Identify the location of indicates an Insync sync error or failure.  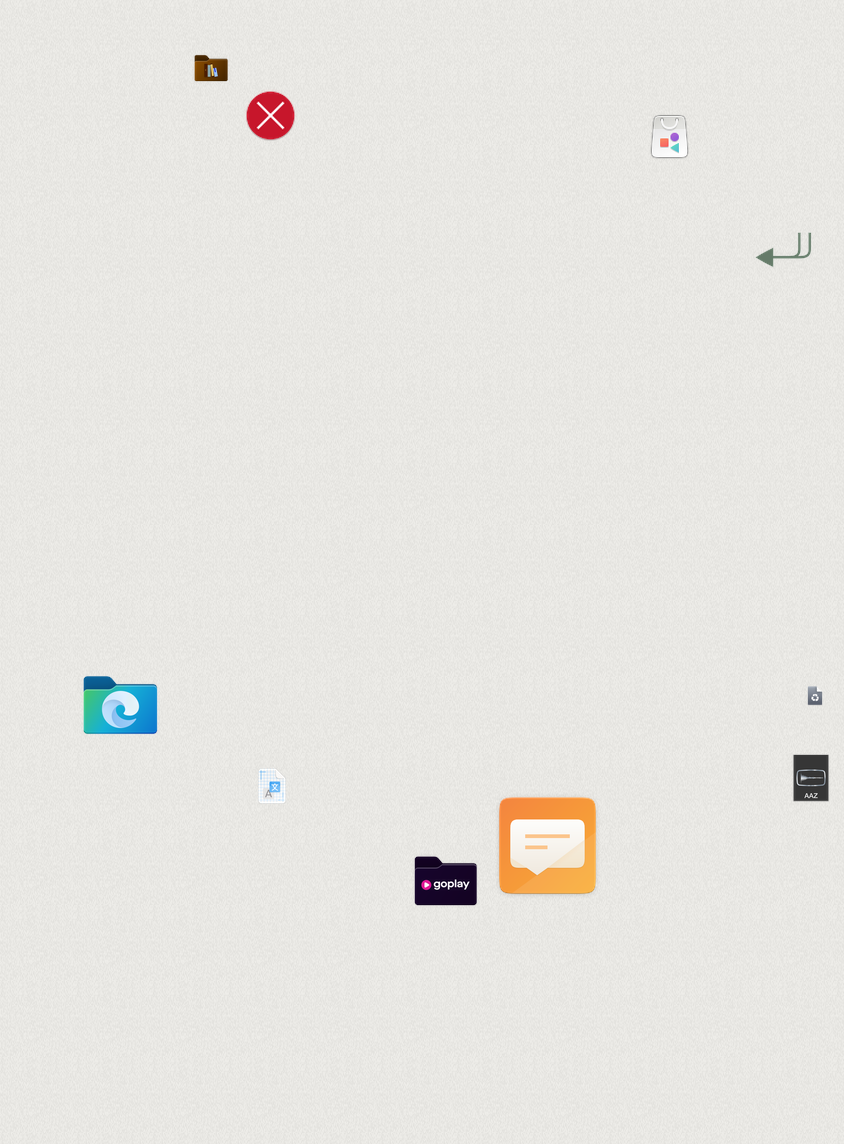
(270, 115).